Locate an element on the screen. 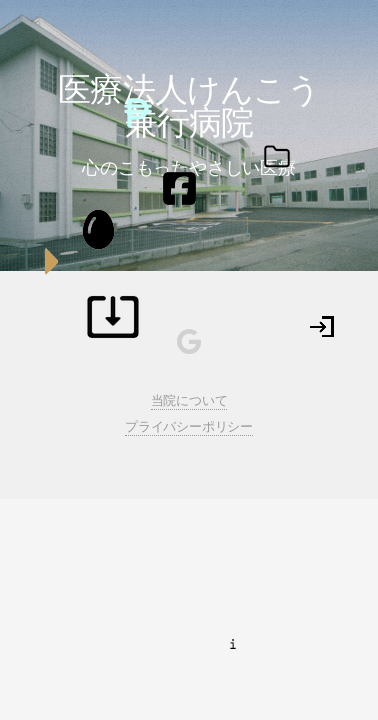 This screenshot has width=378, height=720. view more information or details is located at coordinates (233, 644).